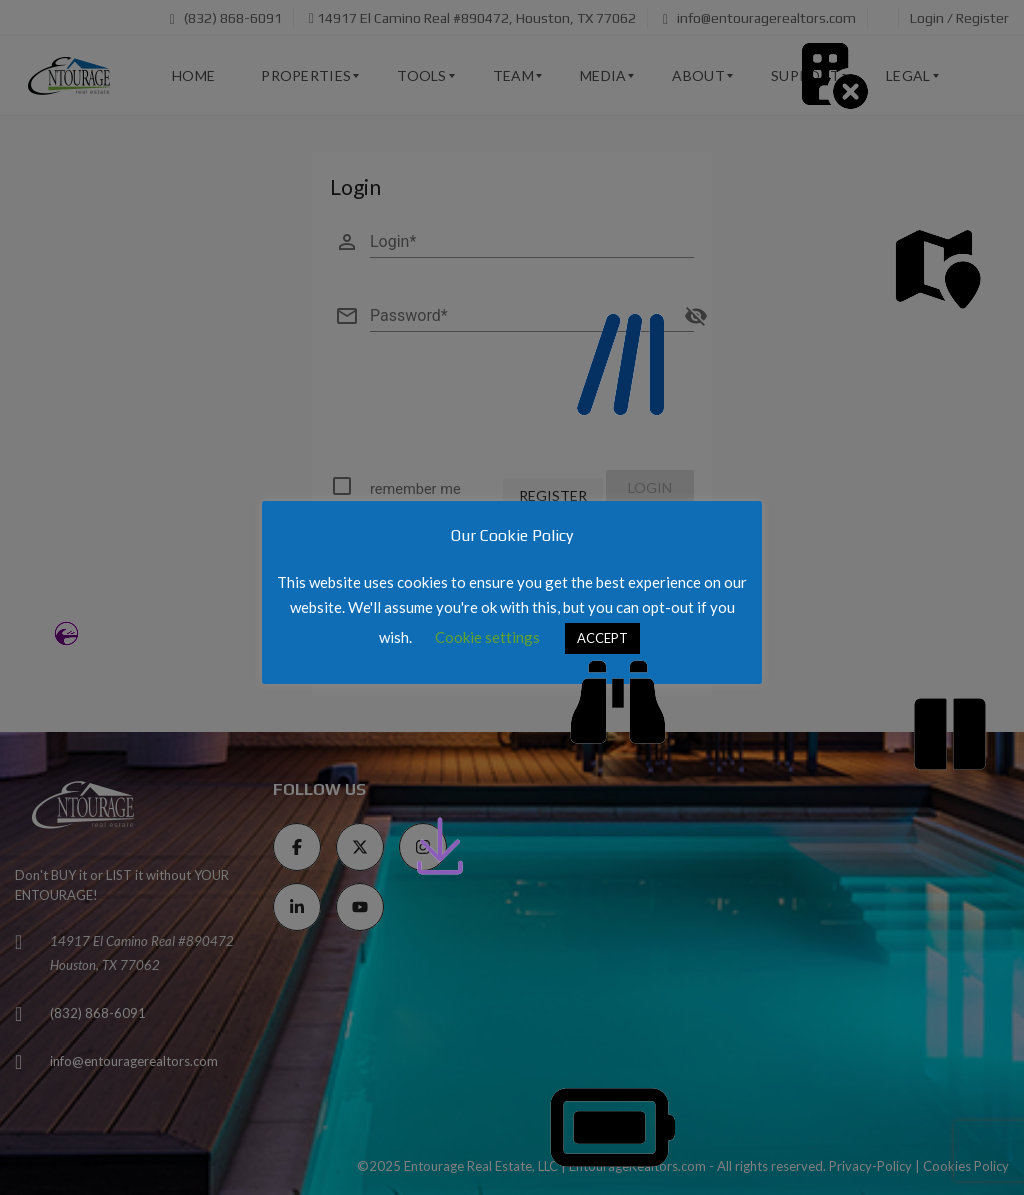 Image resolution: width=1024 pixels, height=1195 pixels. What do you see at coordinates (934, 266) in the screenshot?
I see `view map with marked location` at bounding box center [934, 266].